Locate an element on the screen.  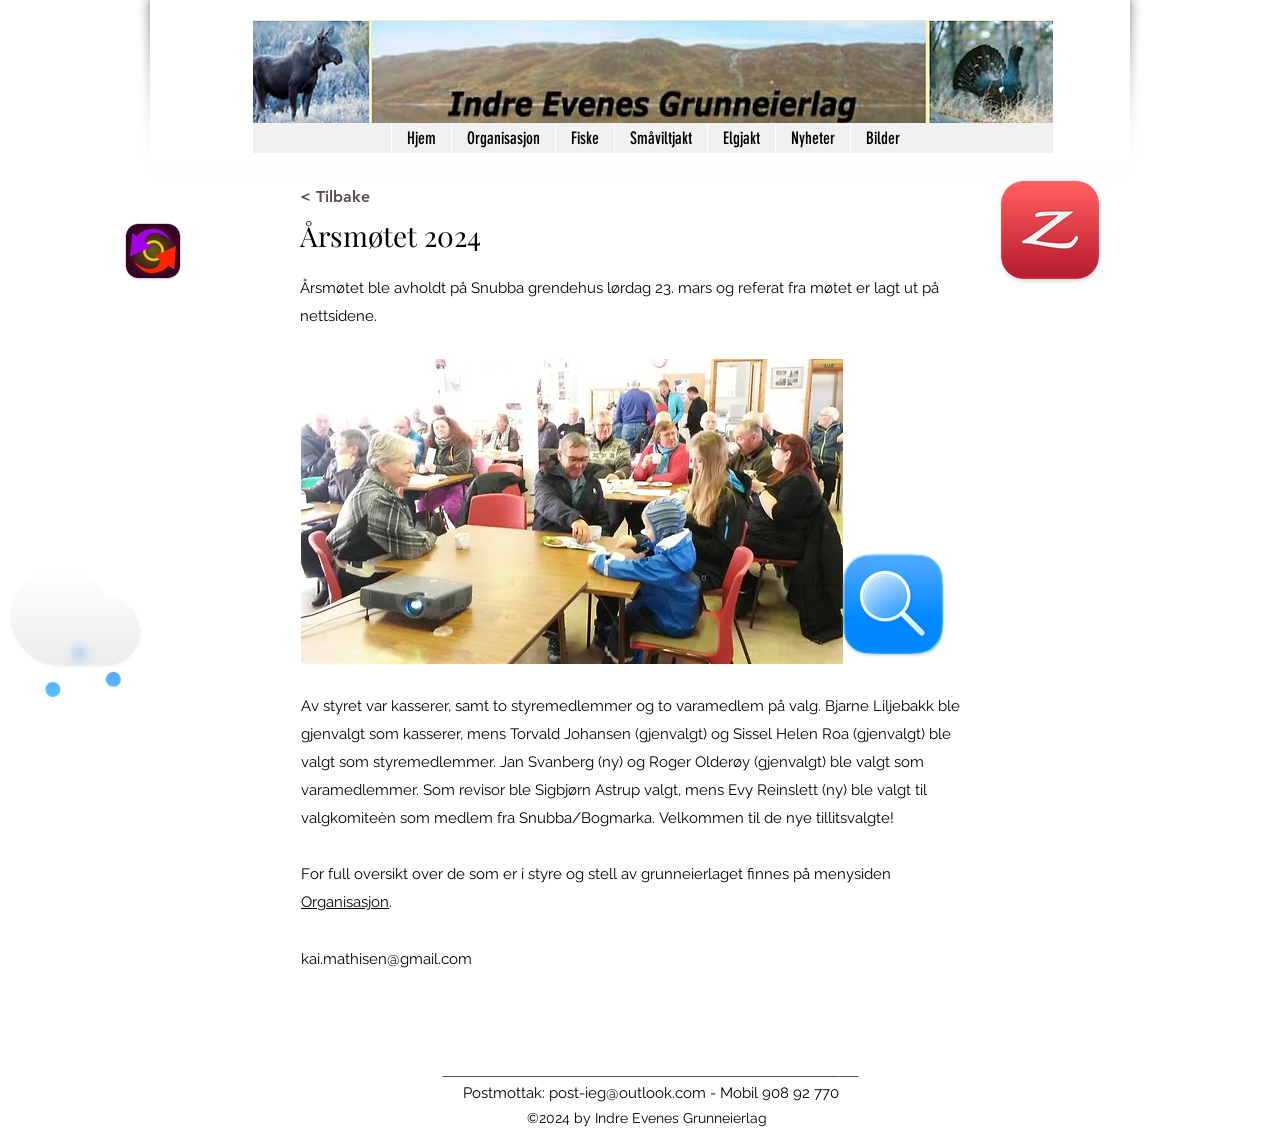
open zeal offline documentation browser is located at coordinates (1050, 230).